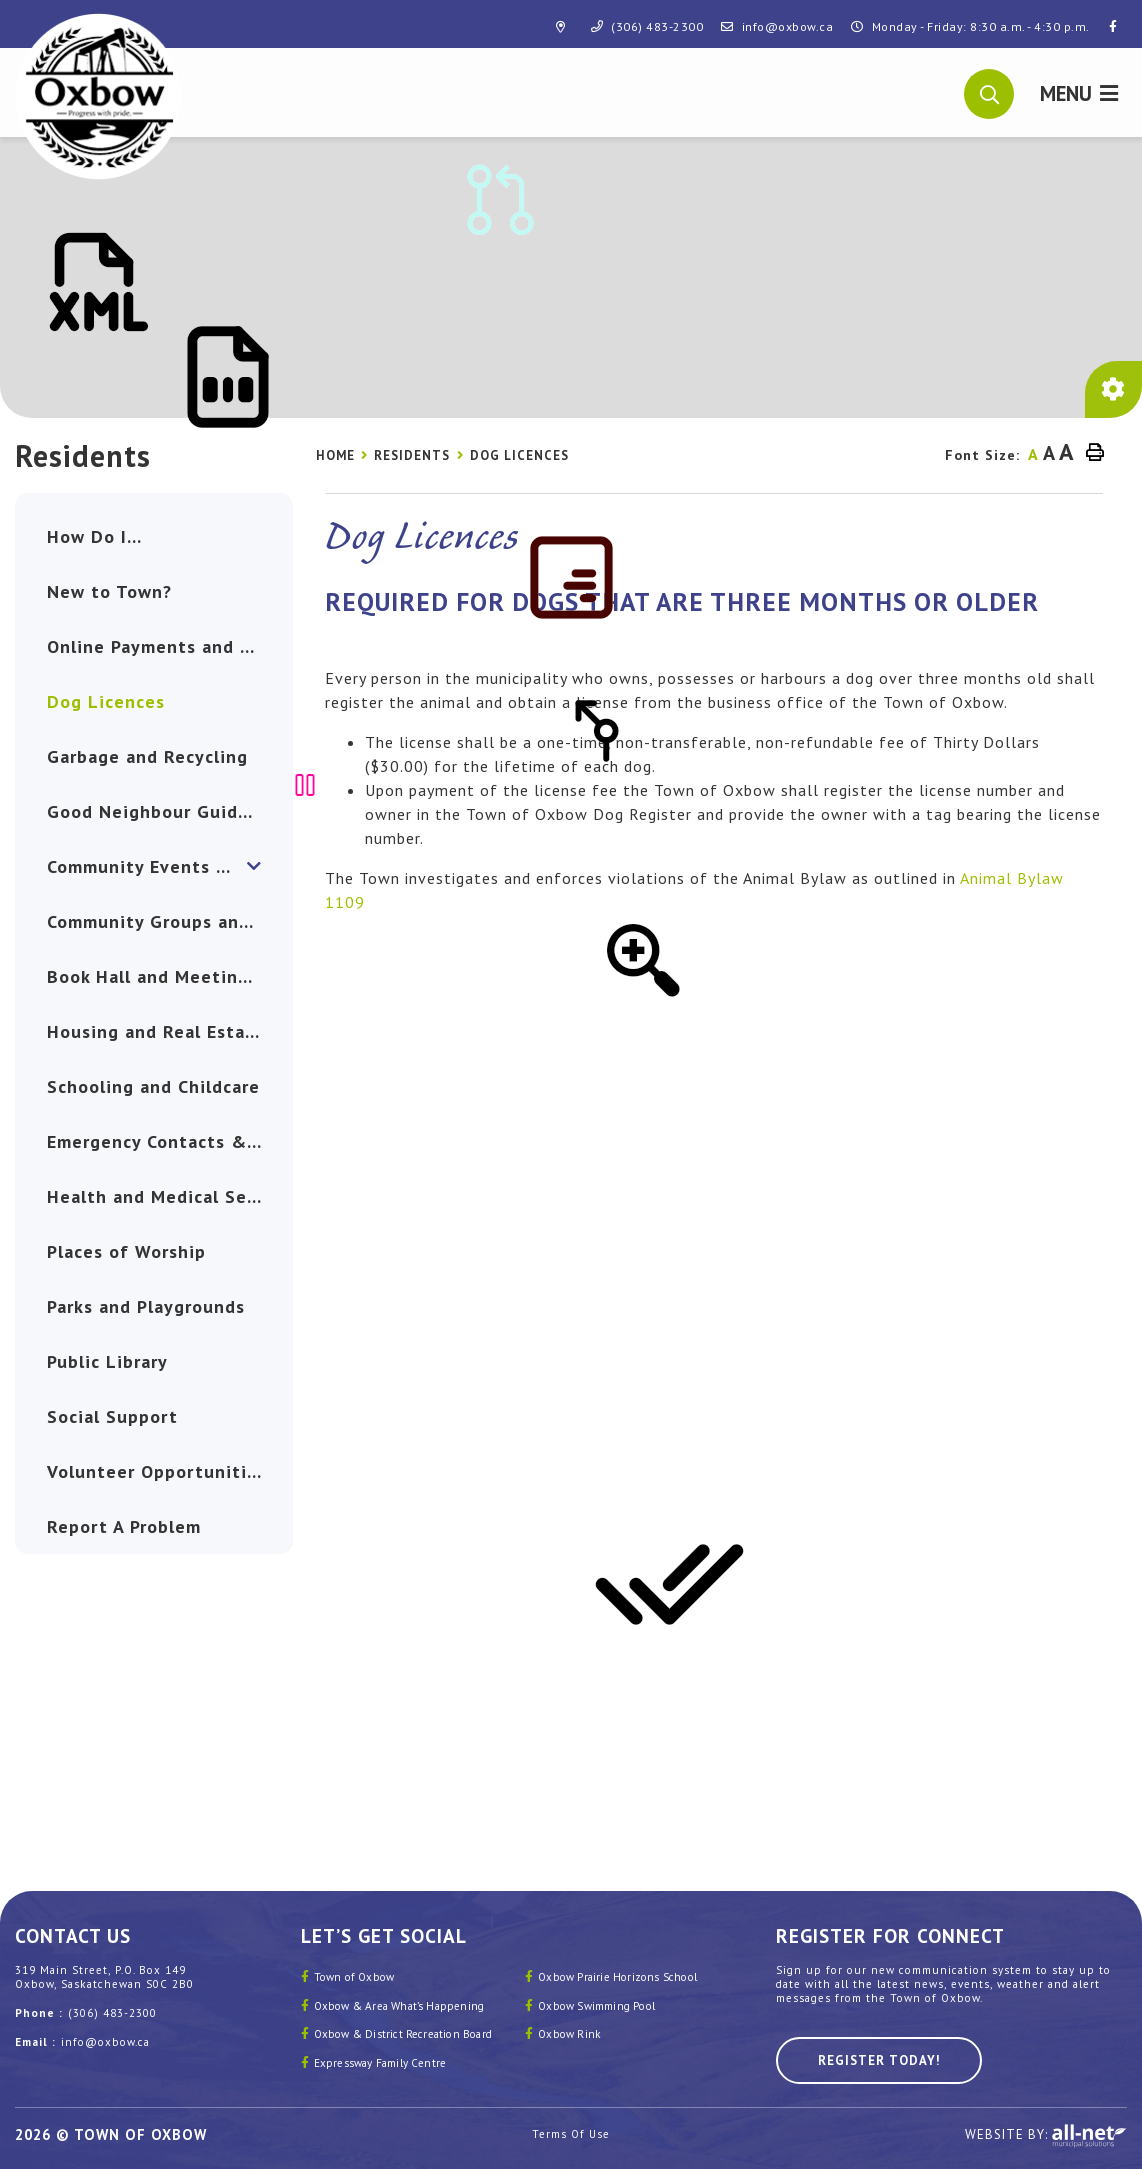  I want to click on take the last left exit at the roundabout, so click(597, 731).